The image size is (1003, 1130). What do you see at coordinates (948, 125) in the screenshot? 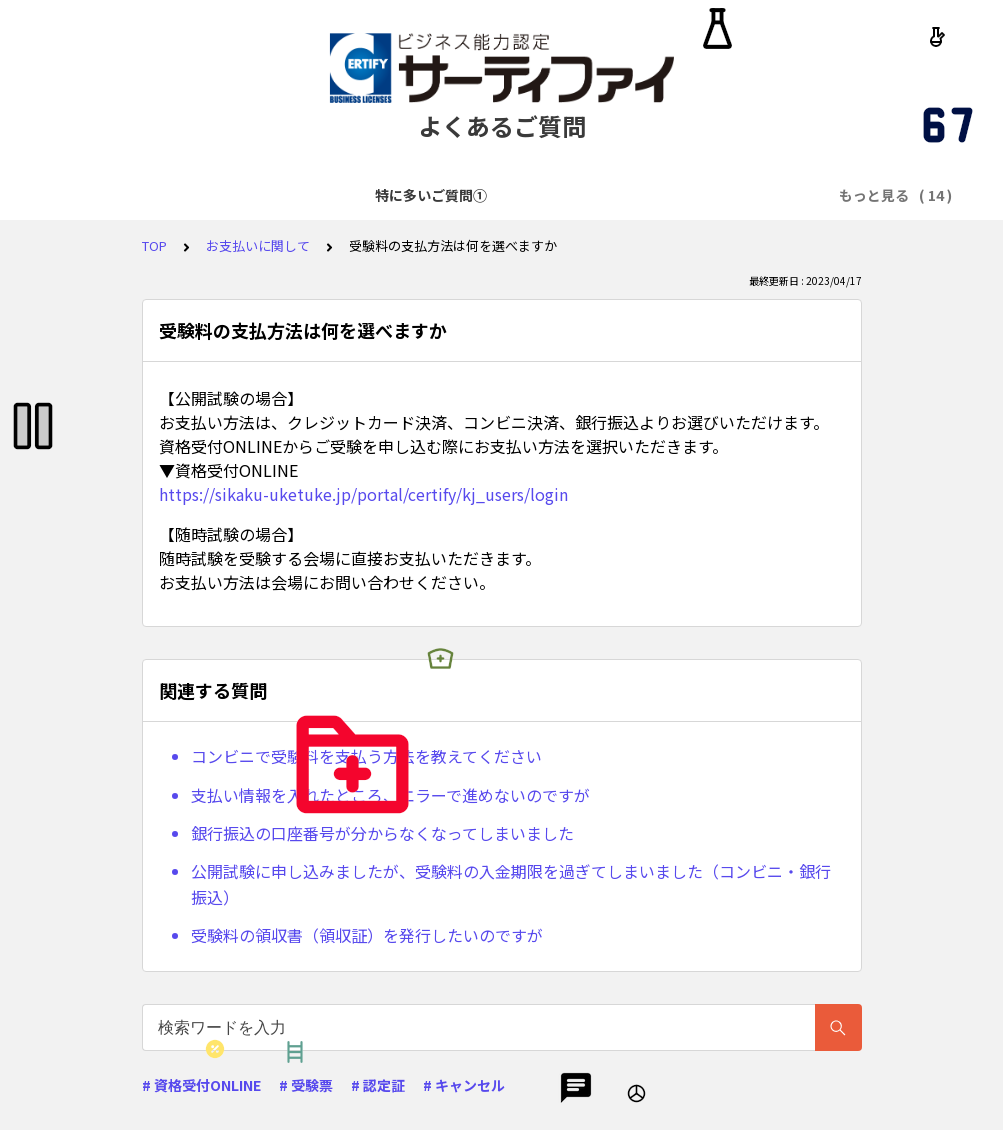
I see `displays the number 67 as a label or identifier` at bounding box center [948, 125].